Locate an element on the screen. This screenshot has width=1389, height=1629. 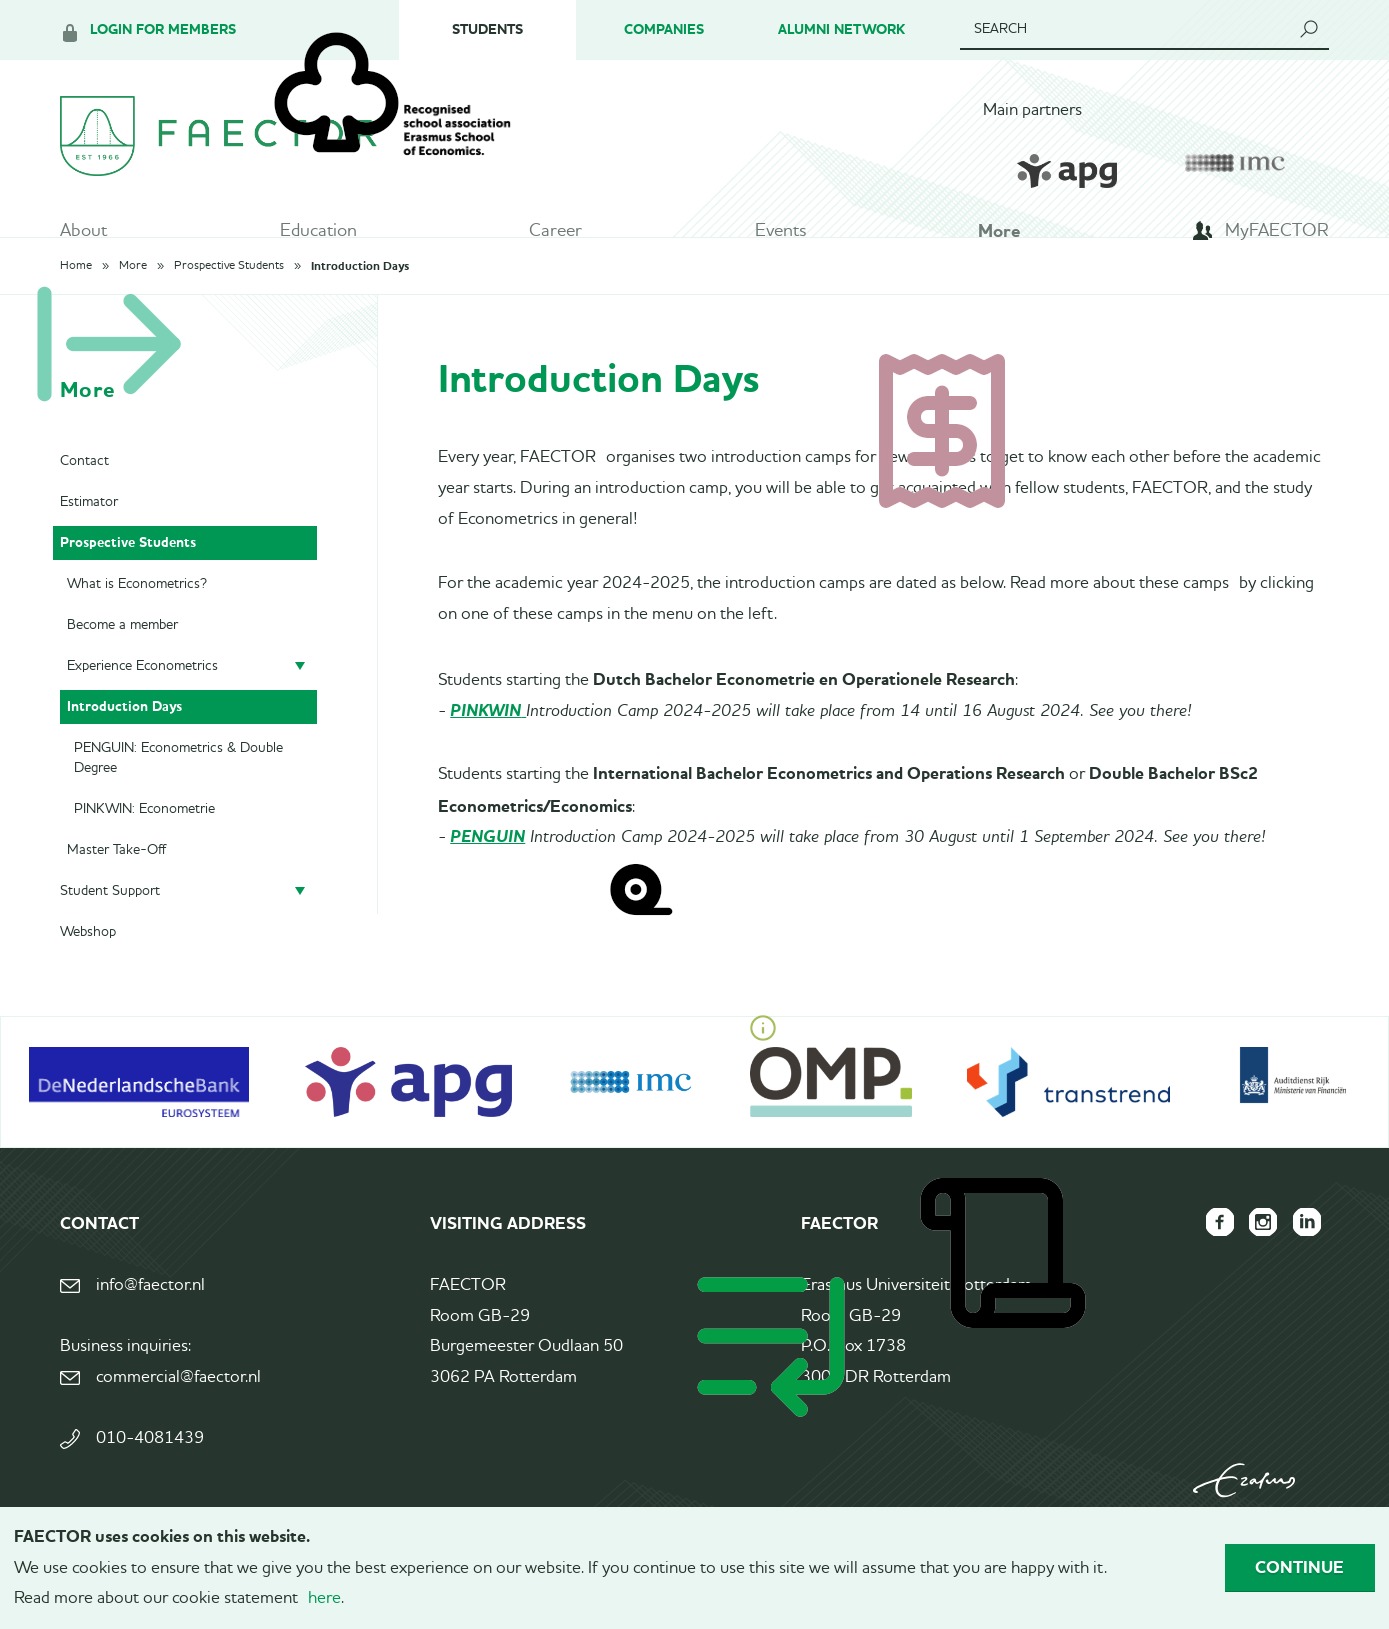
select clubs suit in a card game is located at coordinates (336, 94).